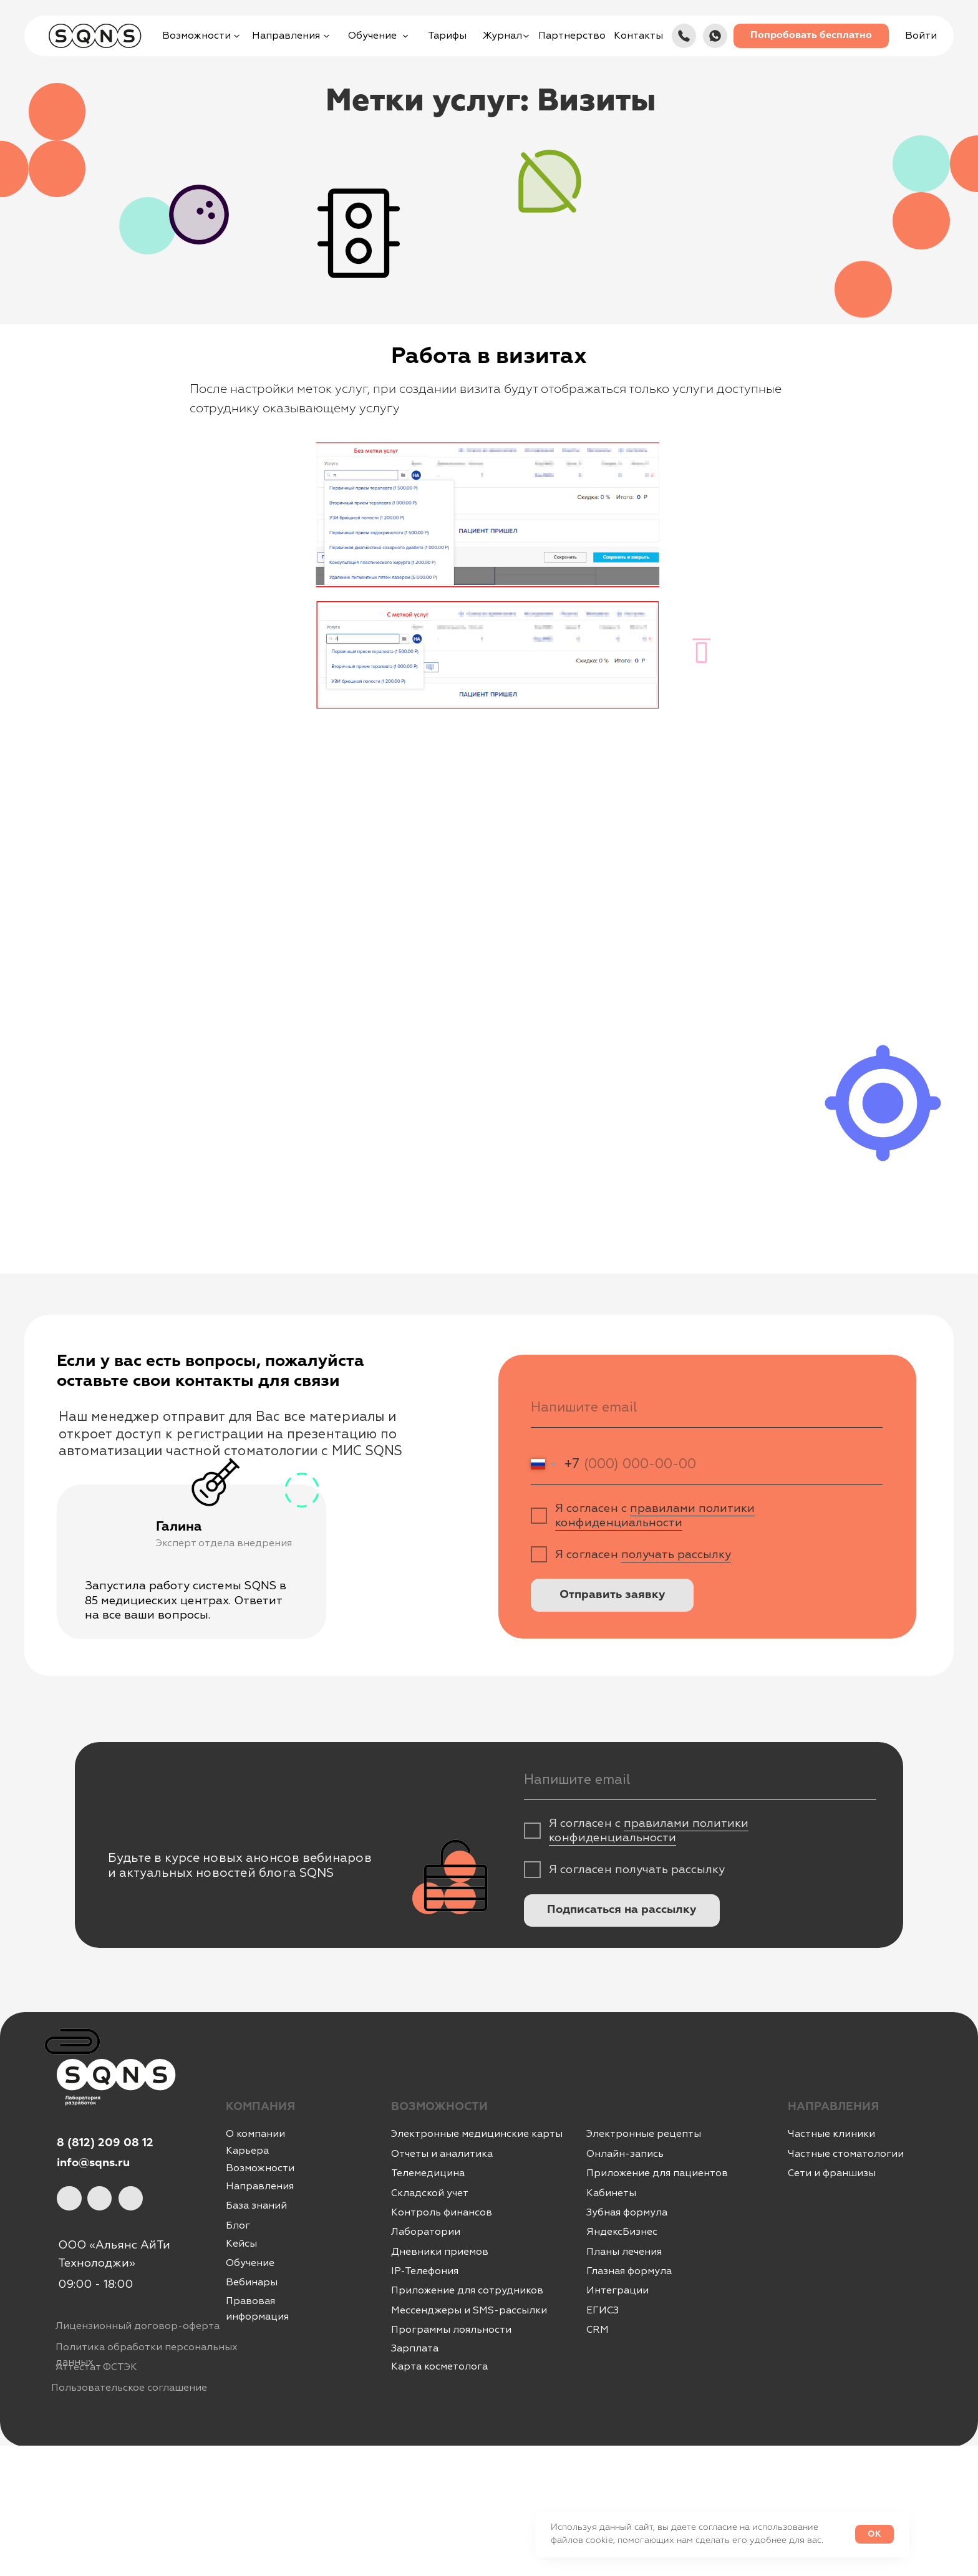  I want to click on center map on current location, so click(883, 1103).